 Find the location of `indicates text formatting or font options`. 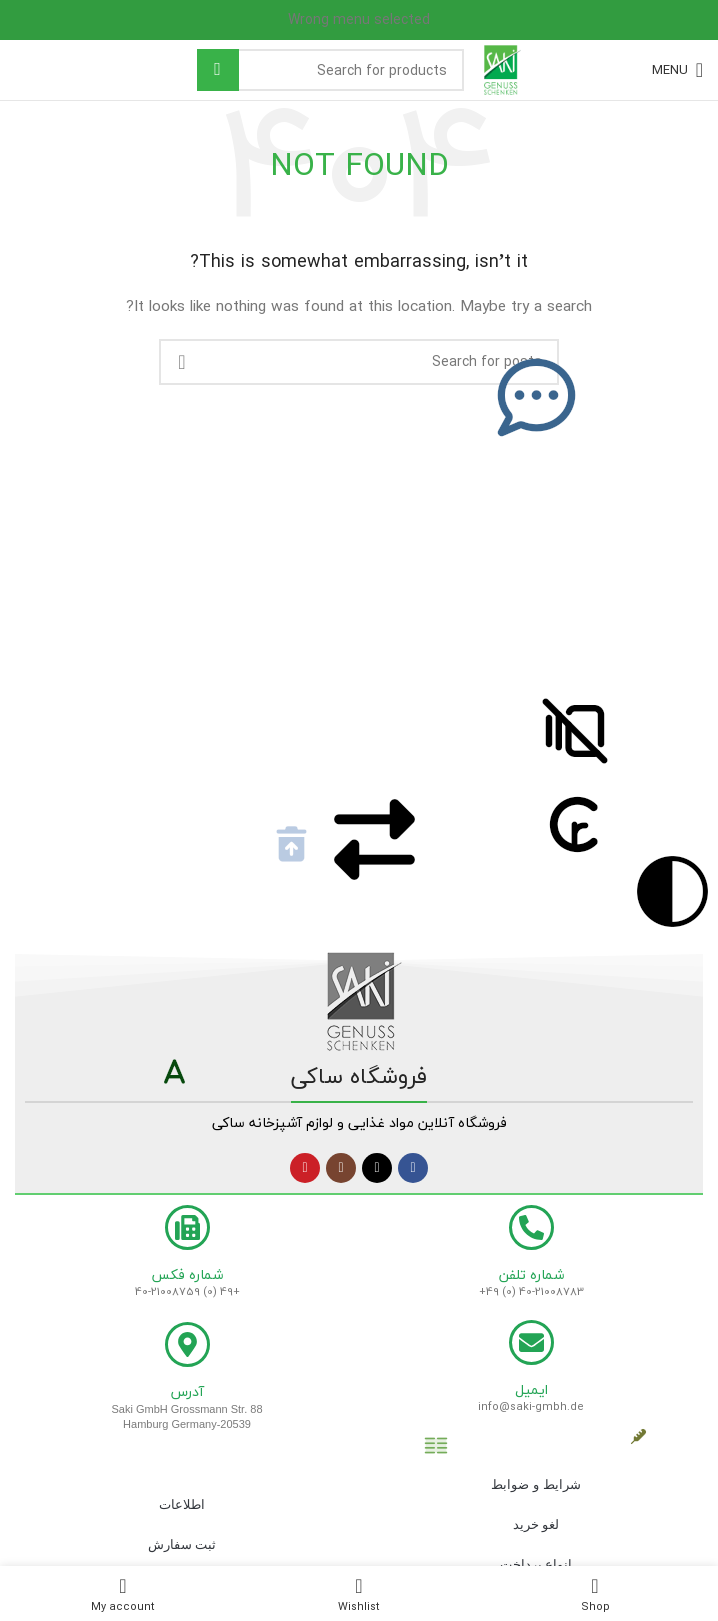

indicates text formatting or font options is located at coordinates (174, 1071).